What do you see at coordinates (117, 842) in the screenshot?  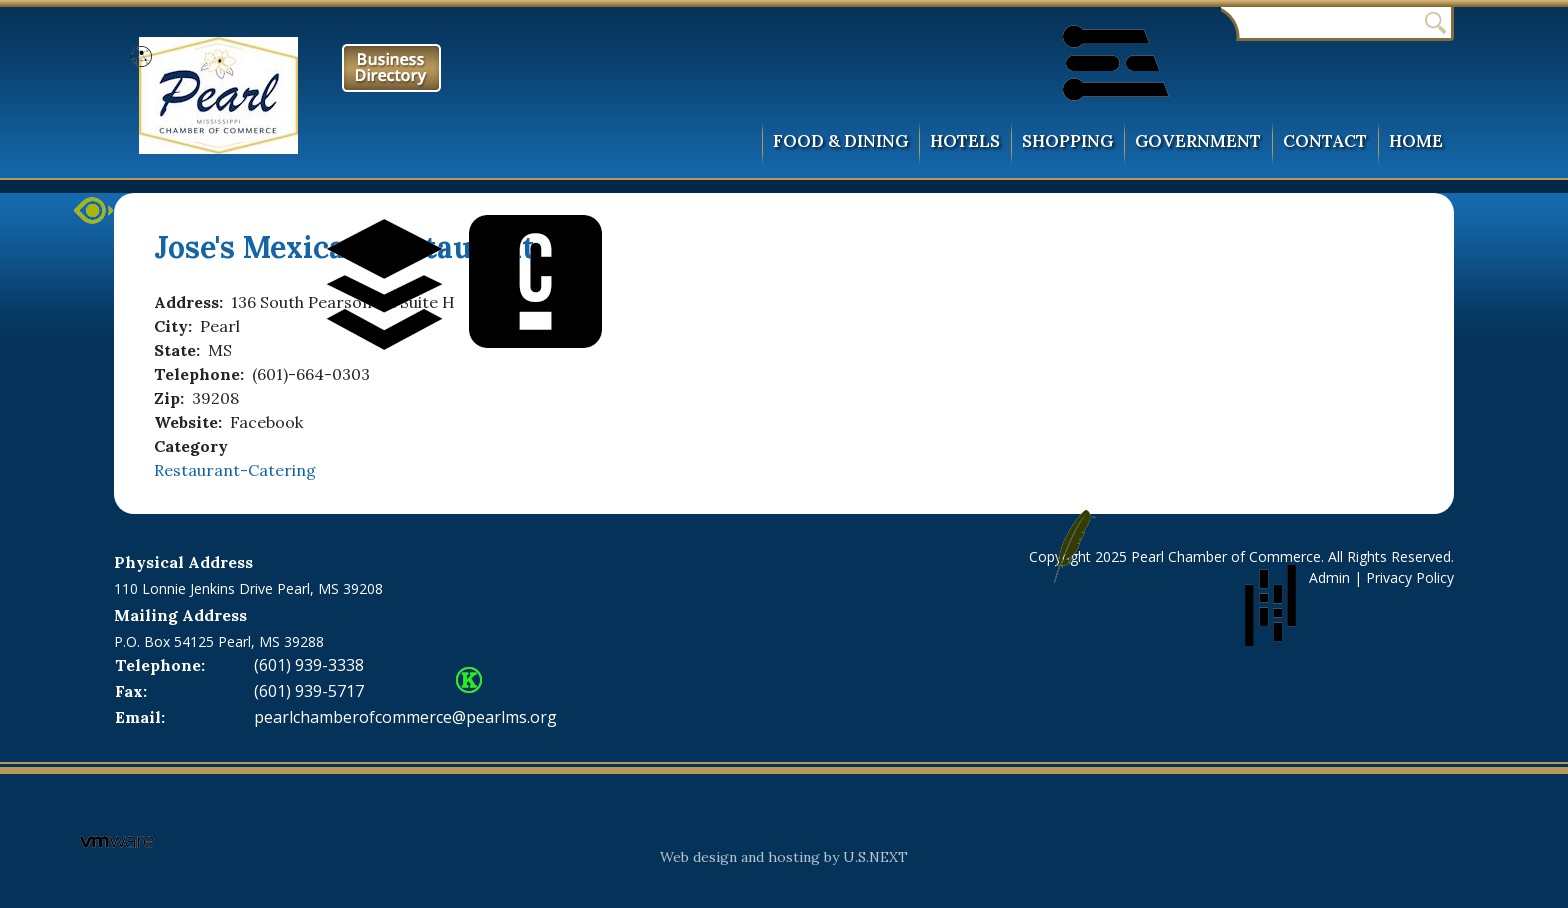 I see `VMware application or service` at bounding box center [117, 842].